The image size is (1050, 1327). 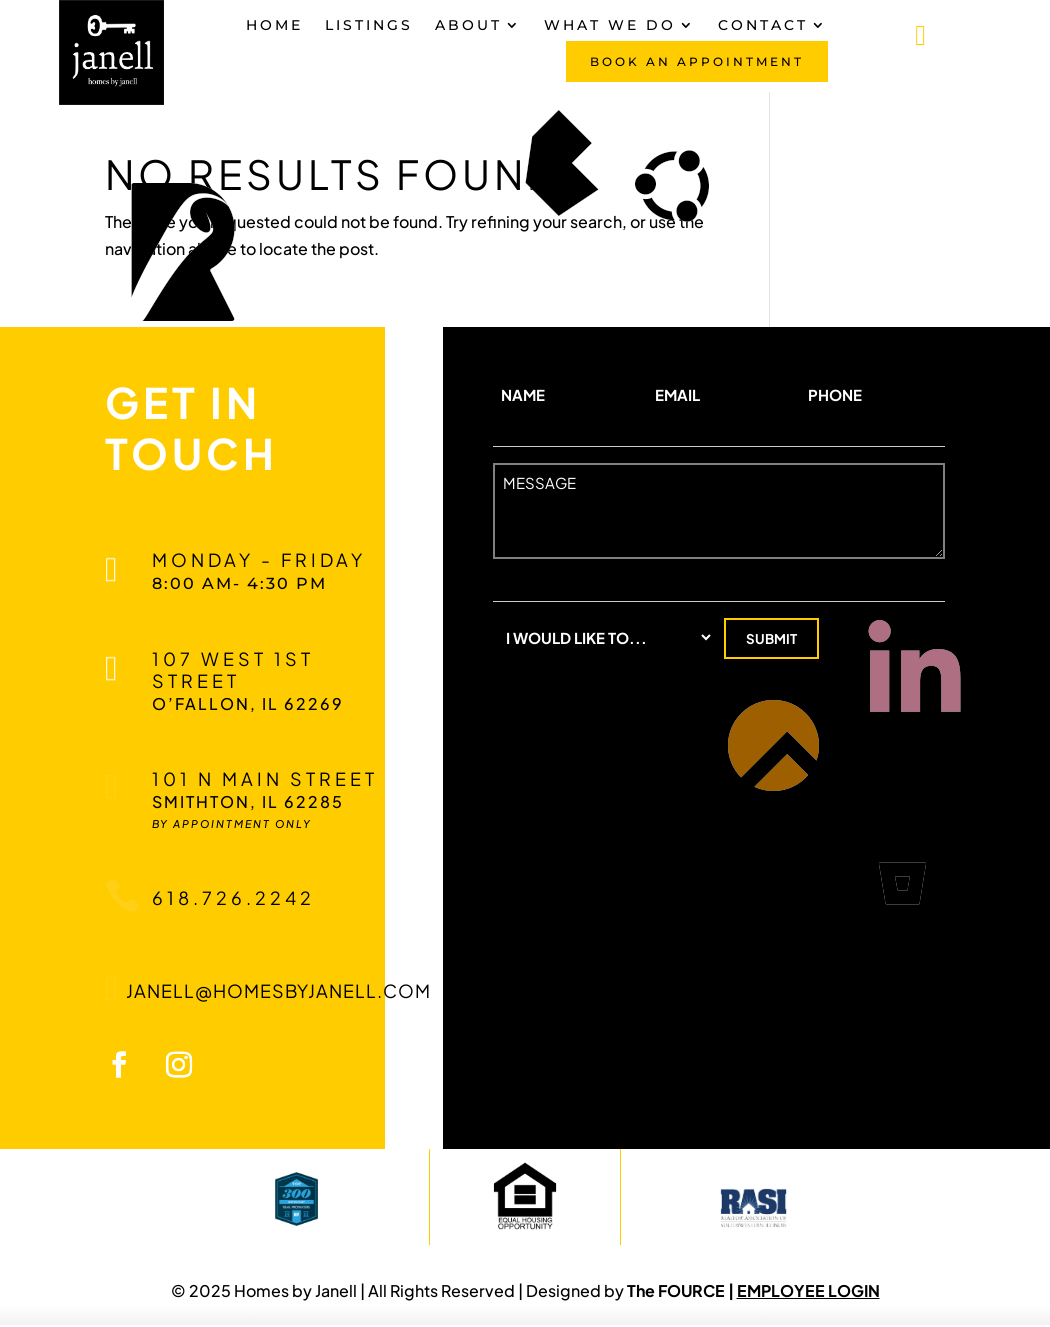 I want to click on bulma CSS framework logo, so click(x=562, y=163).